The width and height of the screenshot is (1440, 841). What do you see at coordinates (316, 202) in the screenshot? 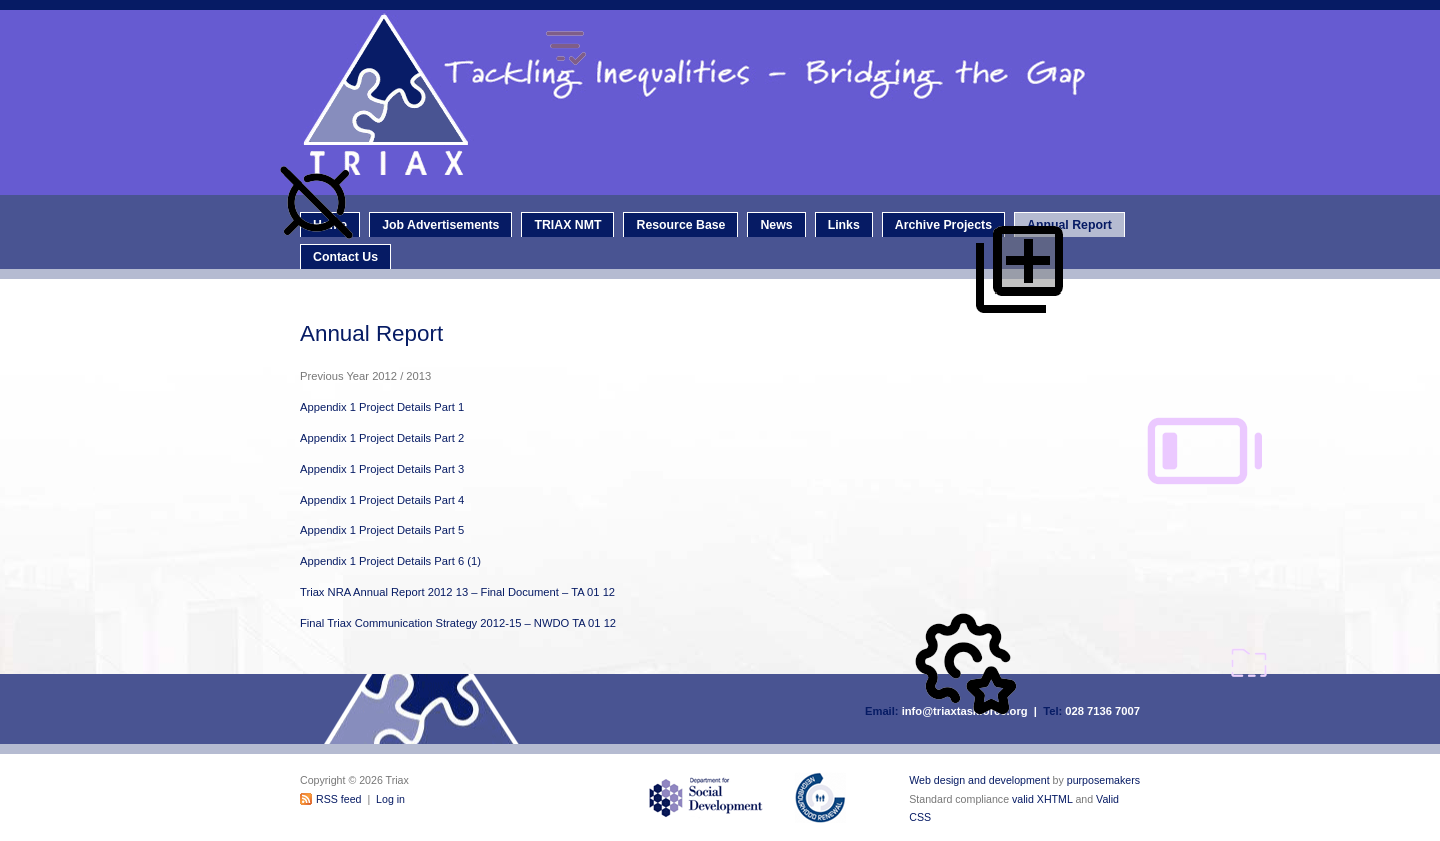
I see `disable currency or payment features` at bounding box center [316, 202].